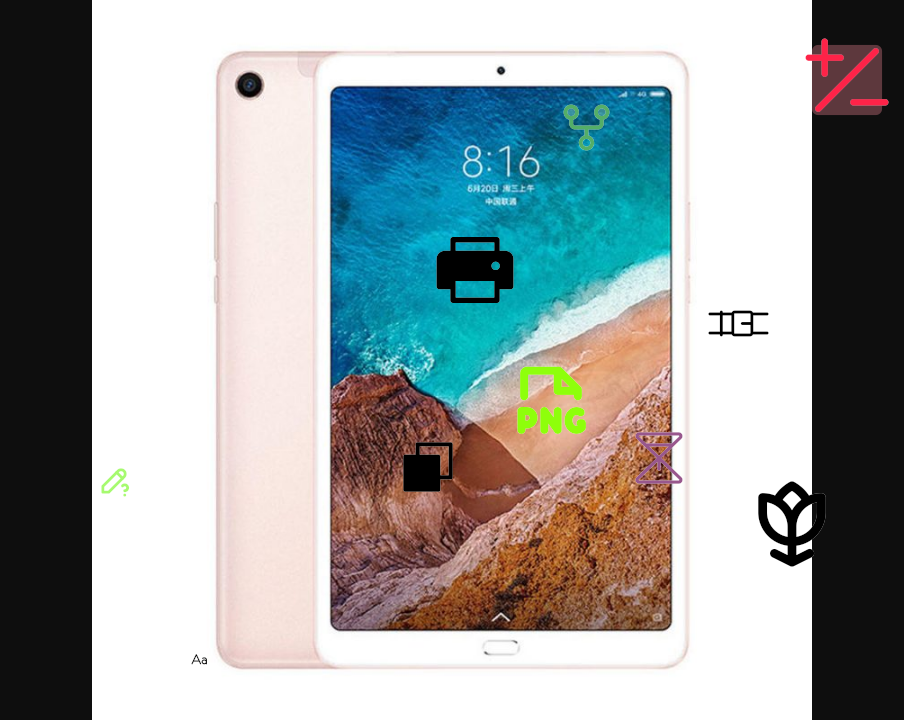 Image resolution: width=904 pixels, height=720 pixels. Describe the element at coordinates (551, 403) in the screenshot. I see `a png image file` at that location.